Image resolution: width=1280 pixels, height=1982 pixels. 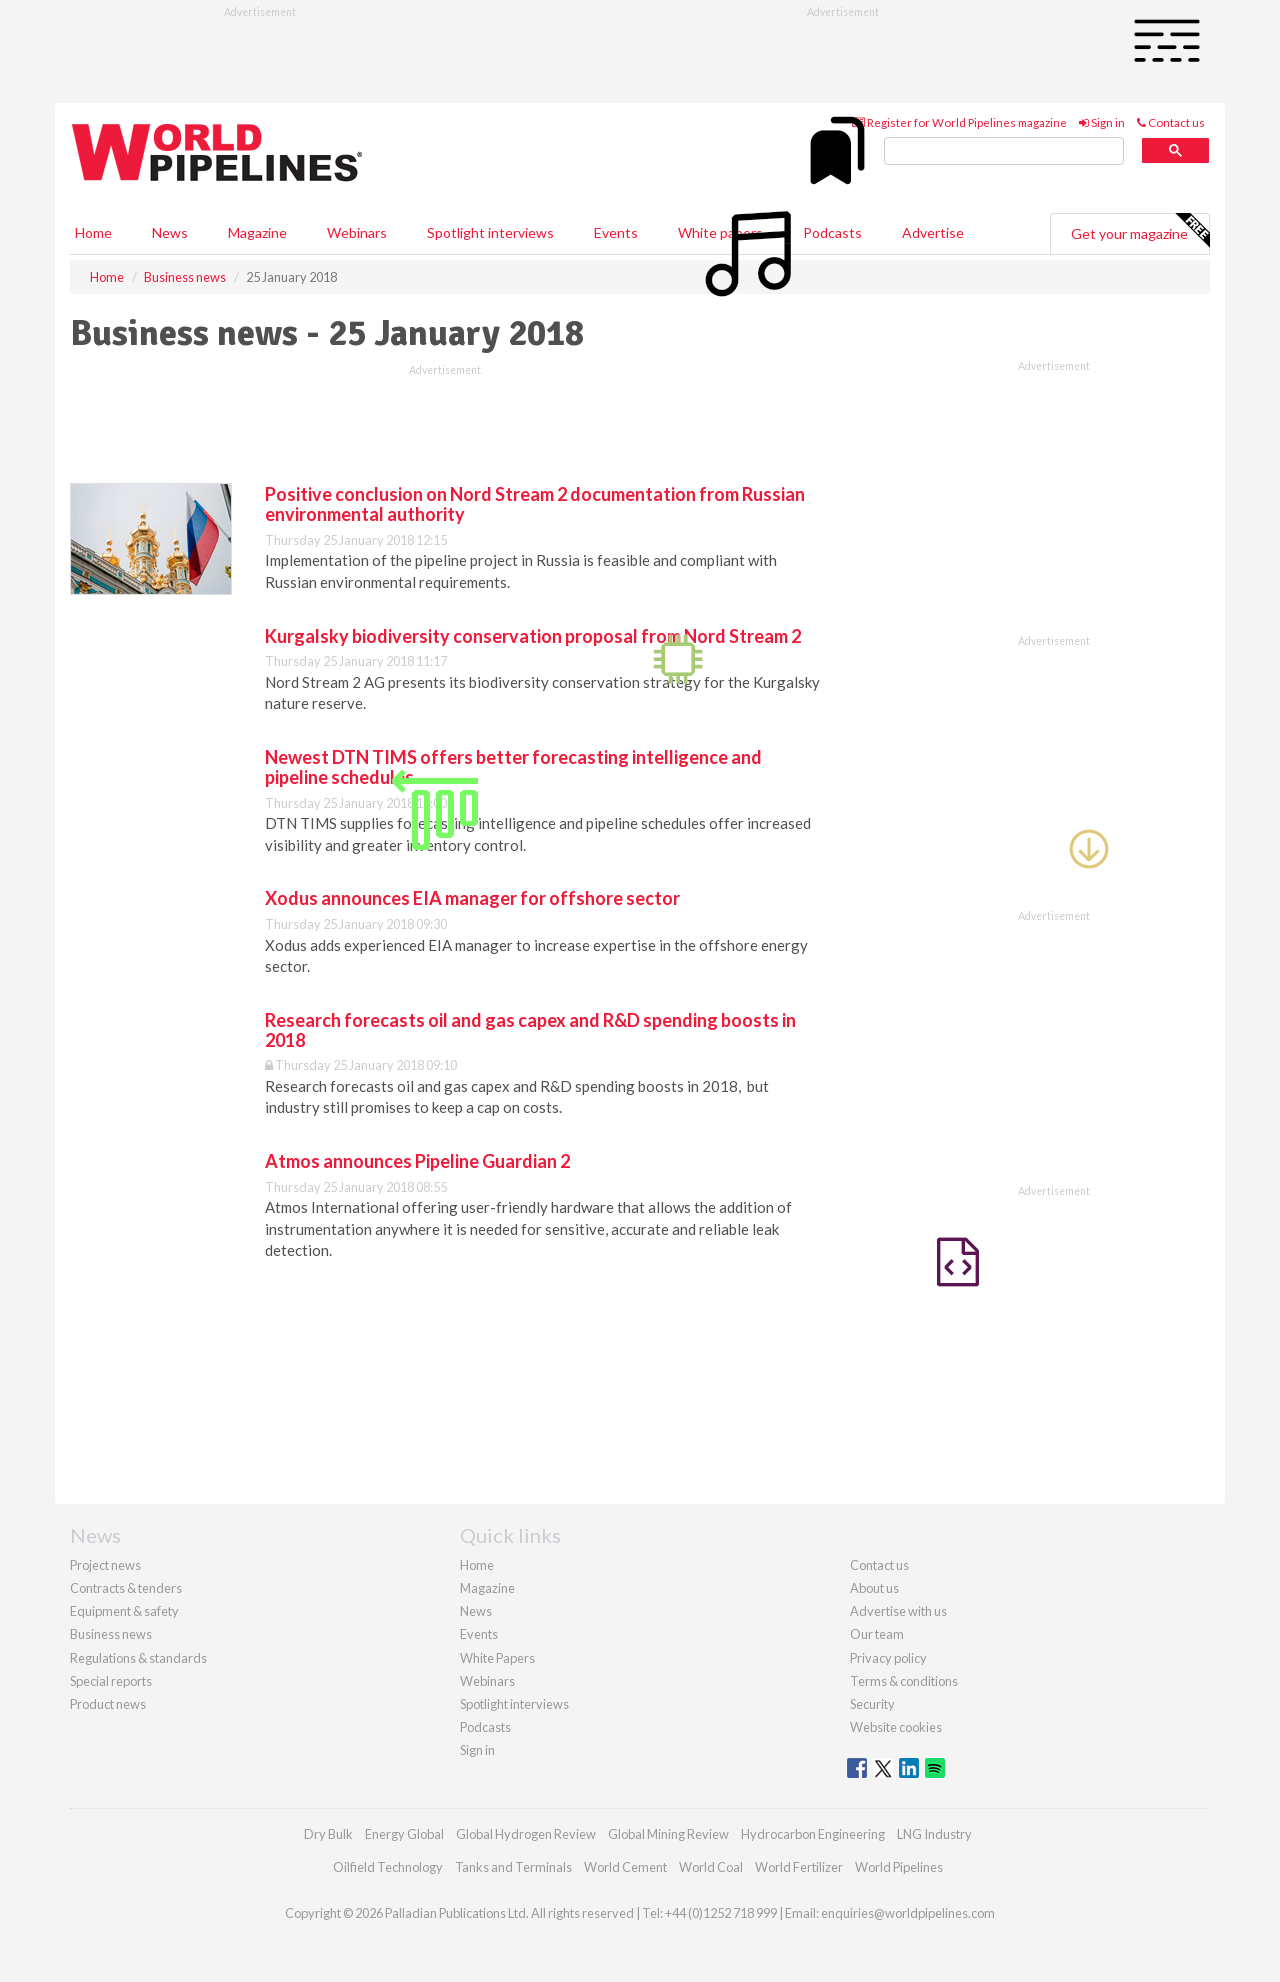 What do you see at coordinates (436, 808) in the screenshot?
I see `view graph data from right to left` at bounding box center [436, 808].